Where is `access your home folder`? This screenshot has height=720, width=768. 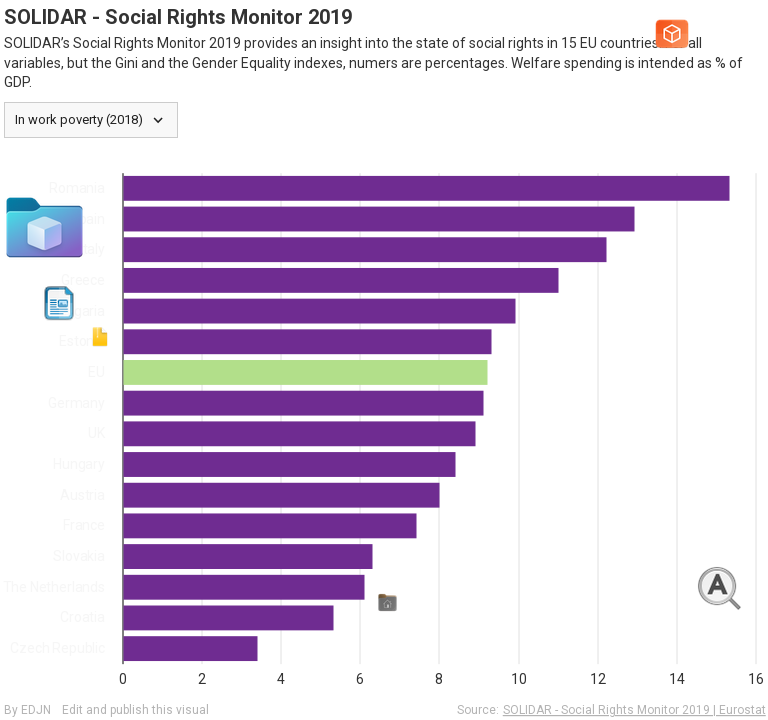
access your home folder is located at coordinates (387, 602).